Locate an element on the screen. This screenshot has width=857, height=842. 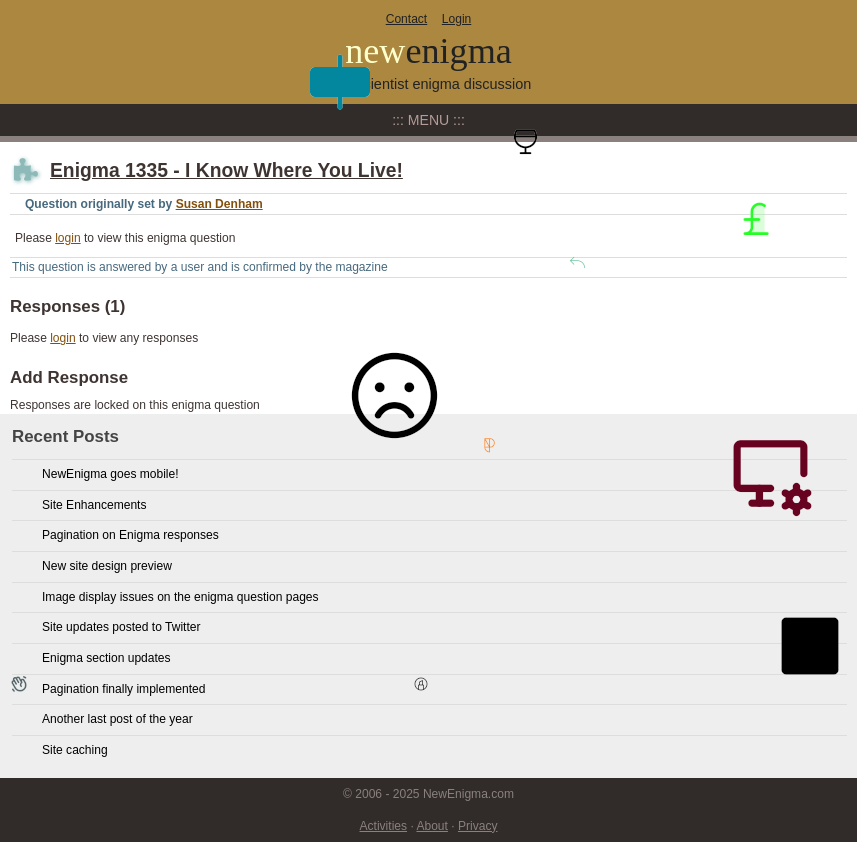
indicate negative feedback or dissatisfaction is located at coordinates (394, 395).